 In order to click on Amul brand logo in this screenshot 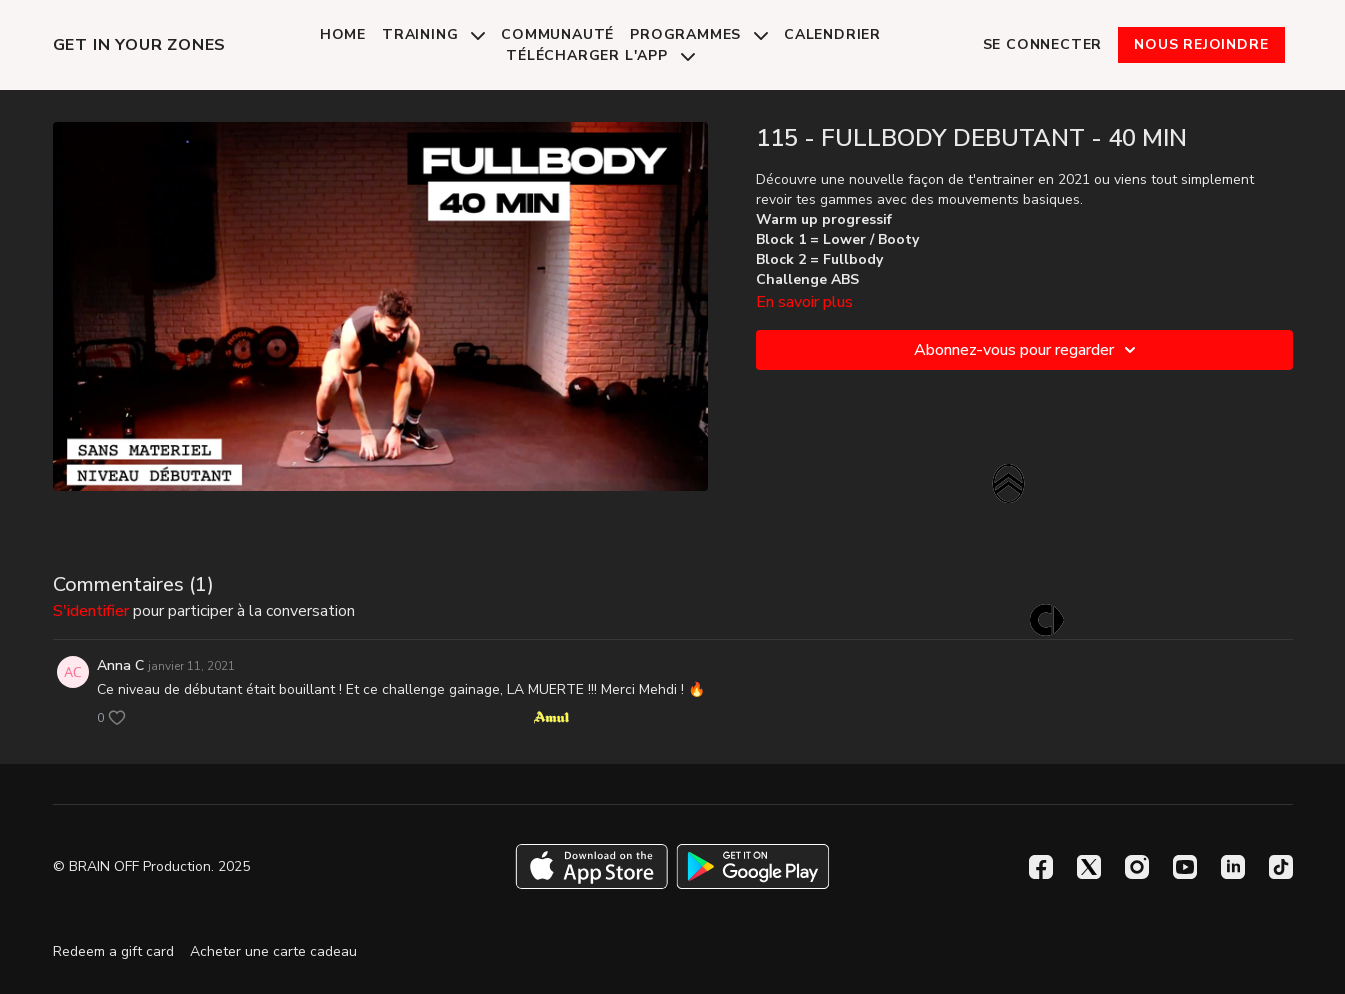, I will do `click(551, 717)`.